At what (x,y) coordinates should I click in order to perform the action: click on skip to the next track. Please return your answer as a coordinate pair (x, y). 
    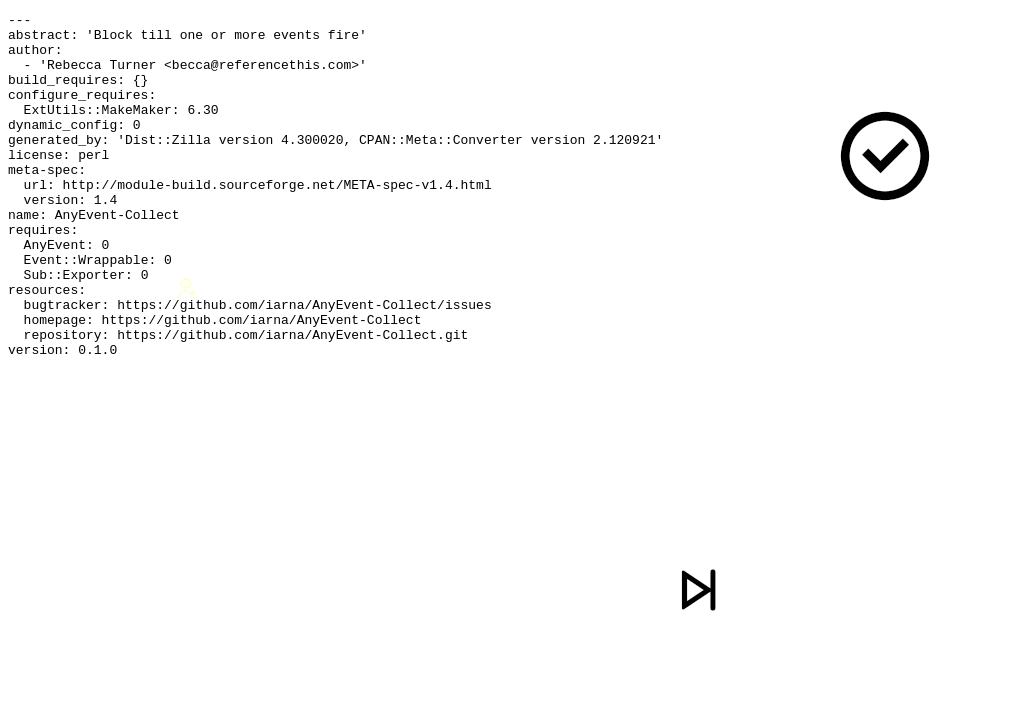
    Looking at the image, I should click on (700, 590).